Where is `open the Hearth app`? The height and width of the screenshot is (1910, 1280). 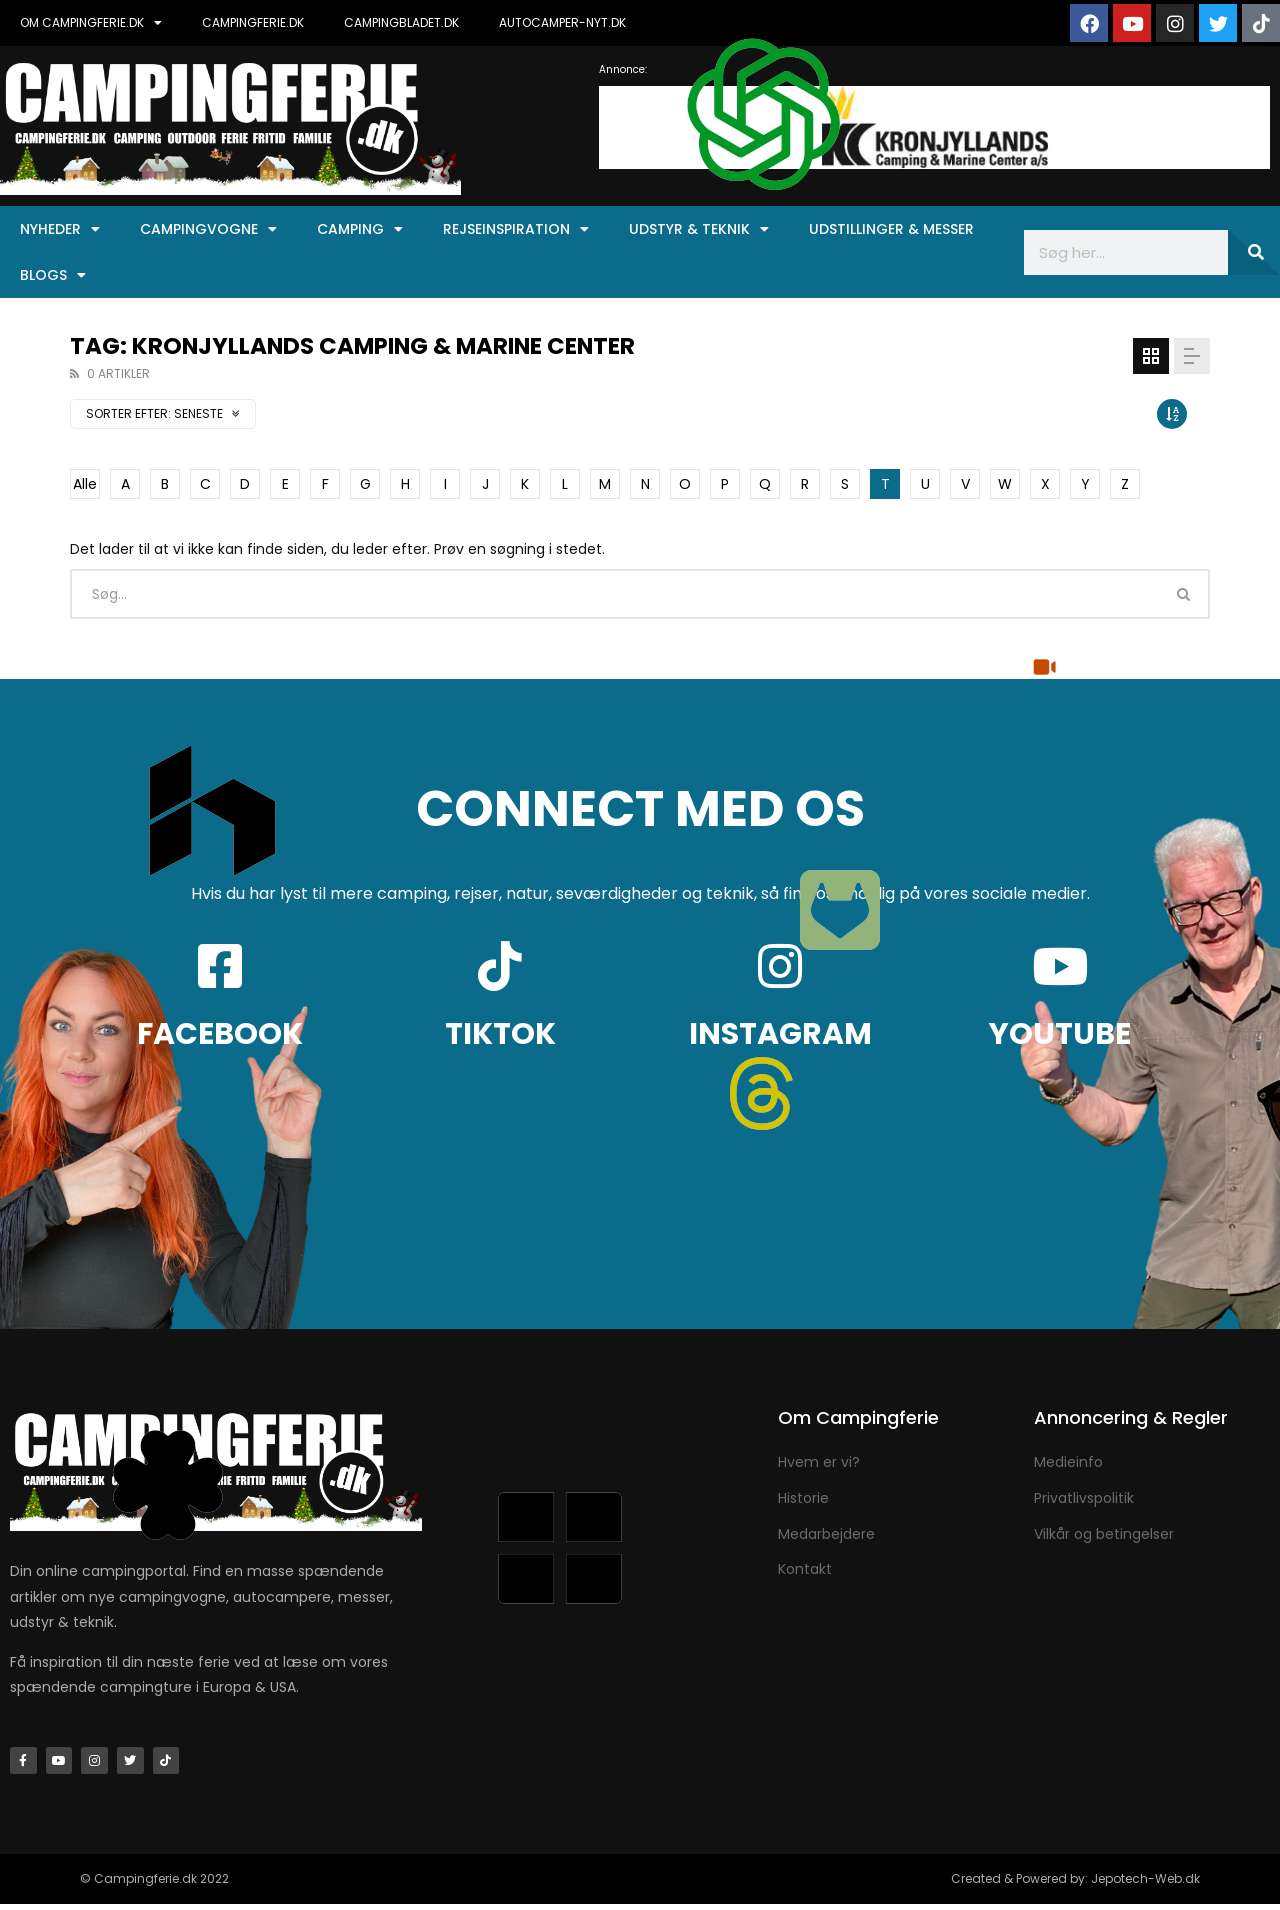
open the Hearth app is located at coordinates (212, 810).